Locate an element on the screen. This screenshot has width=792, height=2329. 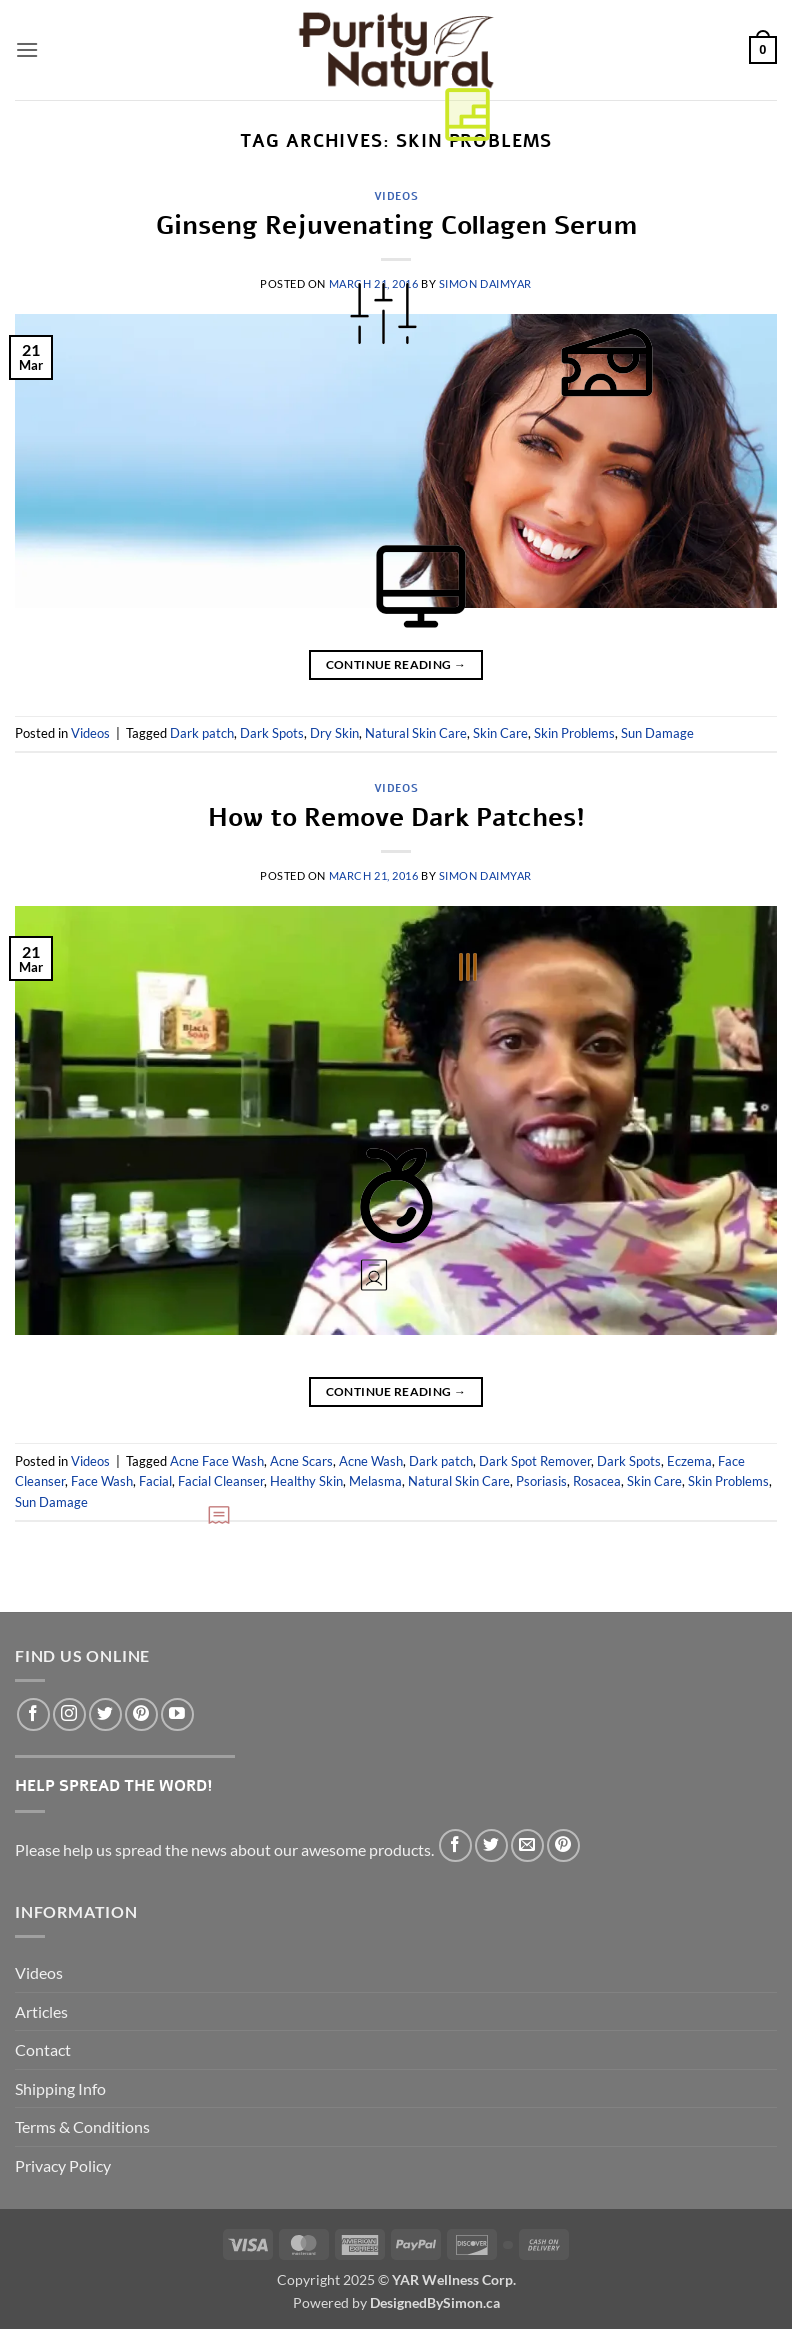
switch to desktop view is located at coordinates (421, 583).